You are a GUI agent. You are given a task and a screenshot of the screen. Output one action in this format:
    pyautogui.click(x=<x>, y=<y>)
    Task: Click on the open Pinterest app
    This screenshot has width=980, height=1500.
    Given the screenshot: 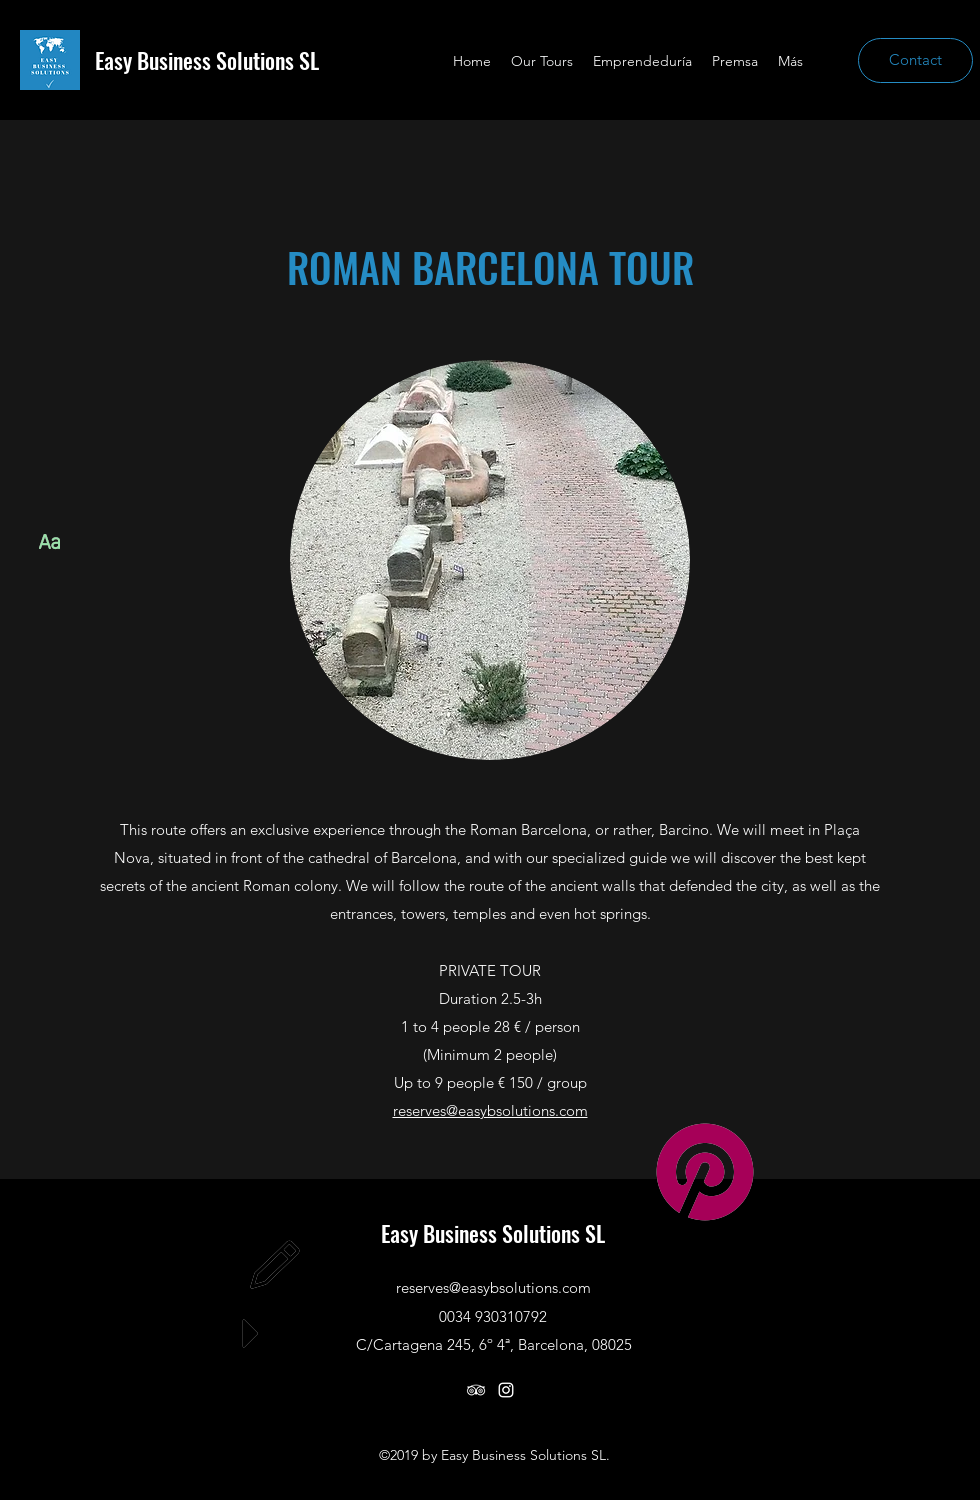 What is the action you would take?
    pyautogui.click(x=705, y=1172)
    